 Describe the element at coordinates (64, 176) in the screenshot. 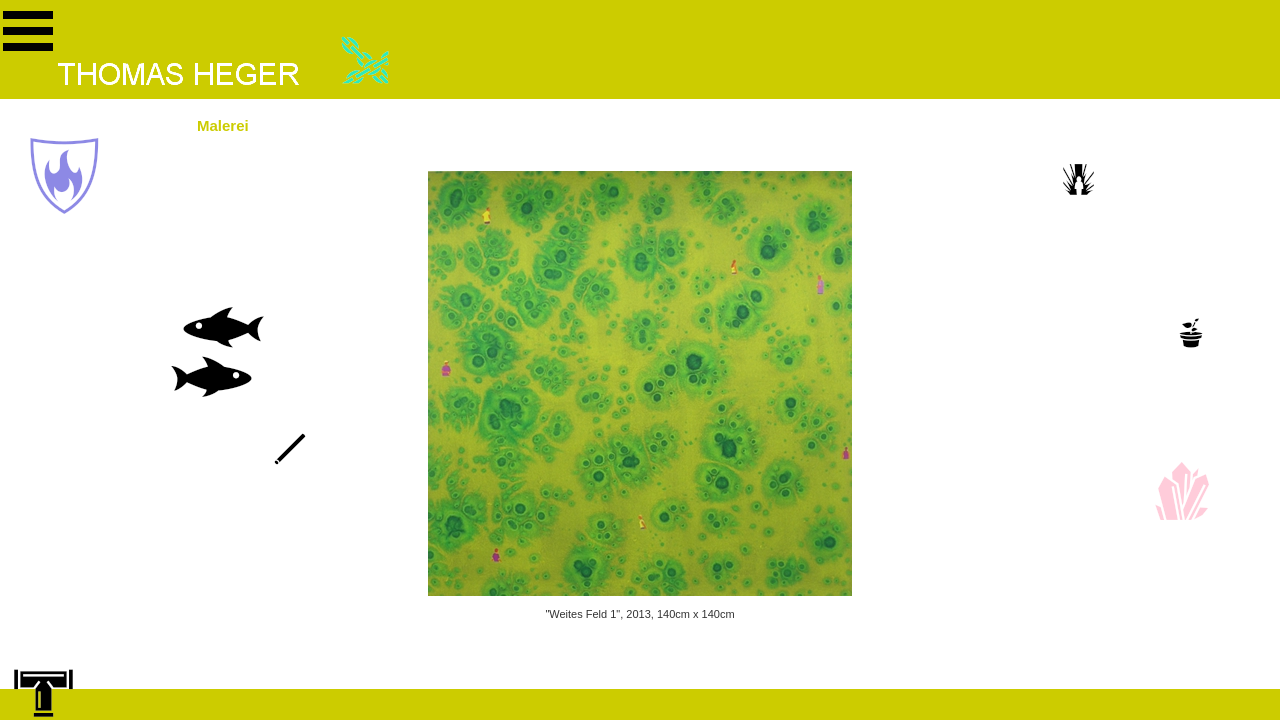

I see `activate fire protection or resistance` at that location.